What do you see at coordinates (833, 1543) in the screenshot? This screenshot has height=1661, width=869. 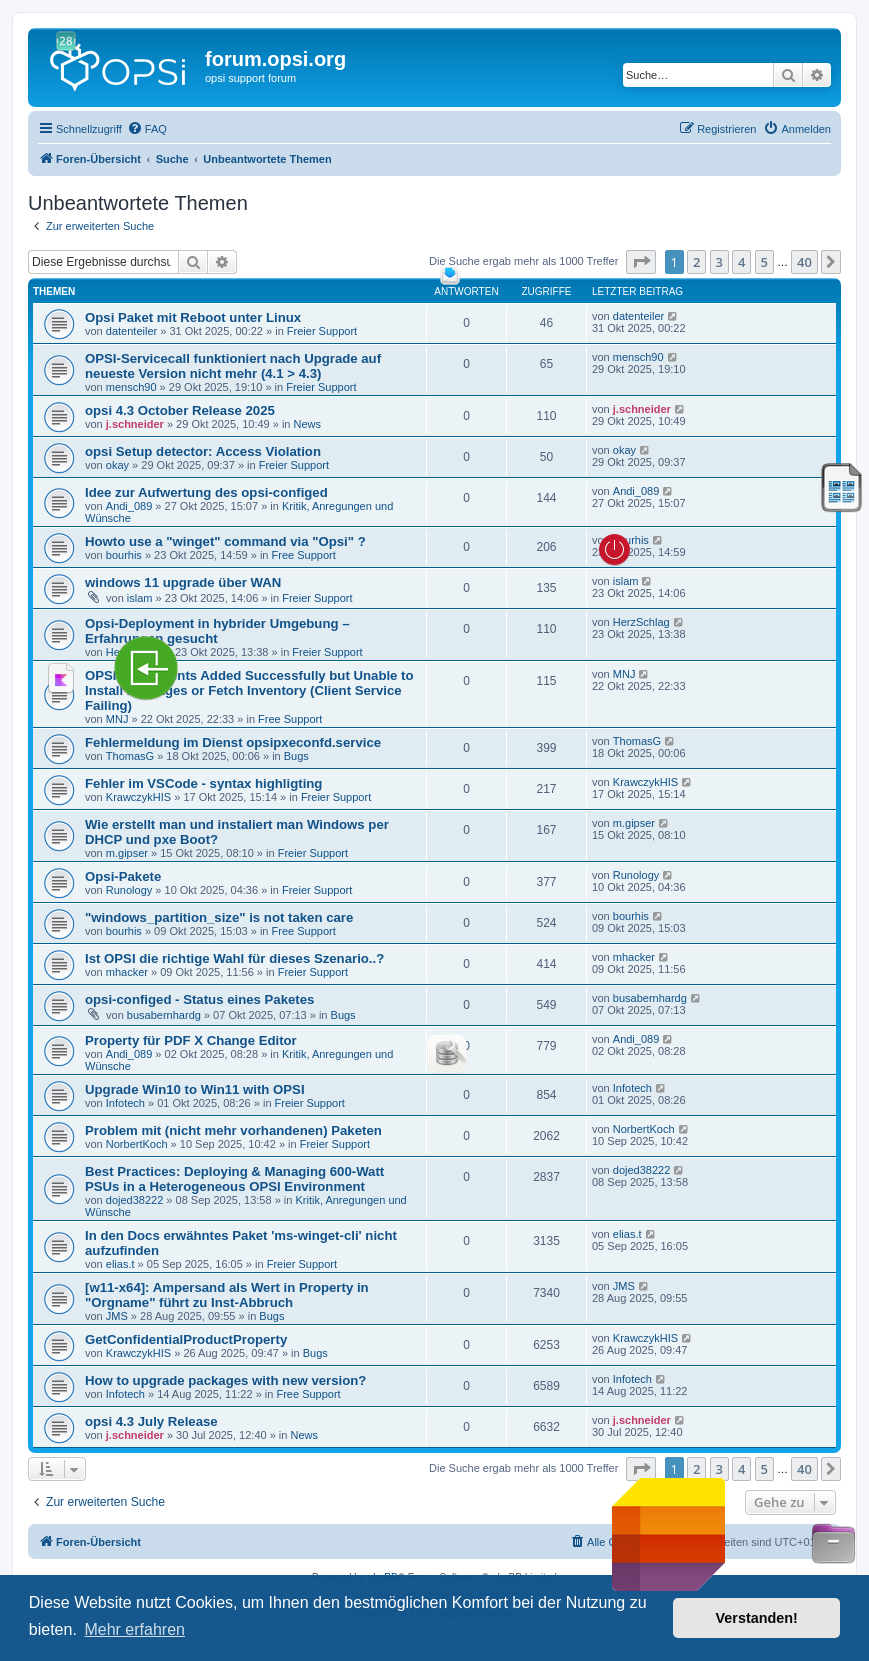 I see `open the file manager application` at bounding box center [833, 1543].